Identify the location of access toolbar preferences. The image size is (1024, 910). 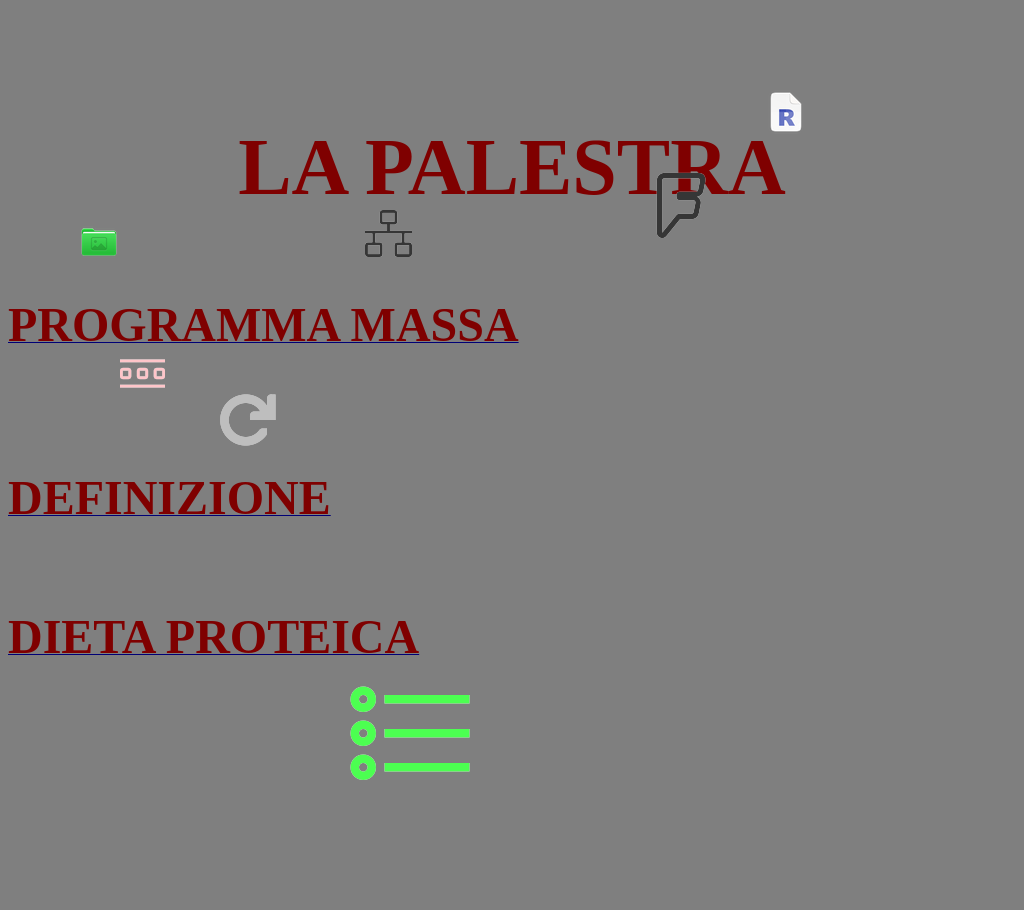
(142, 373).